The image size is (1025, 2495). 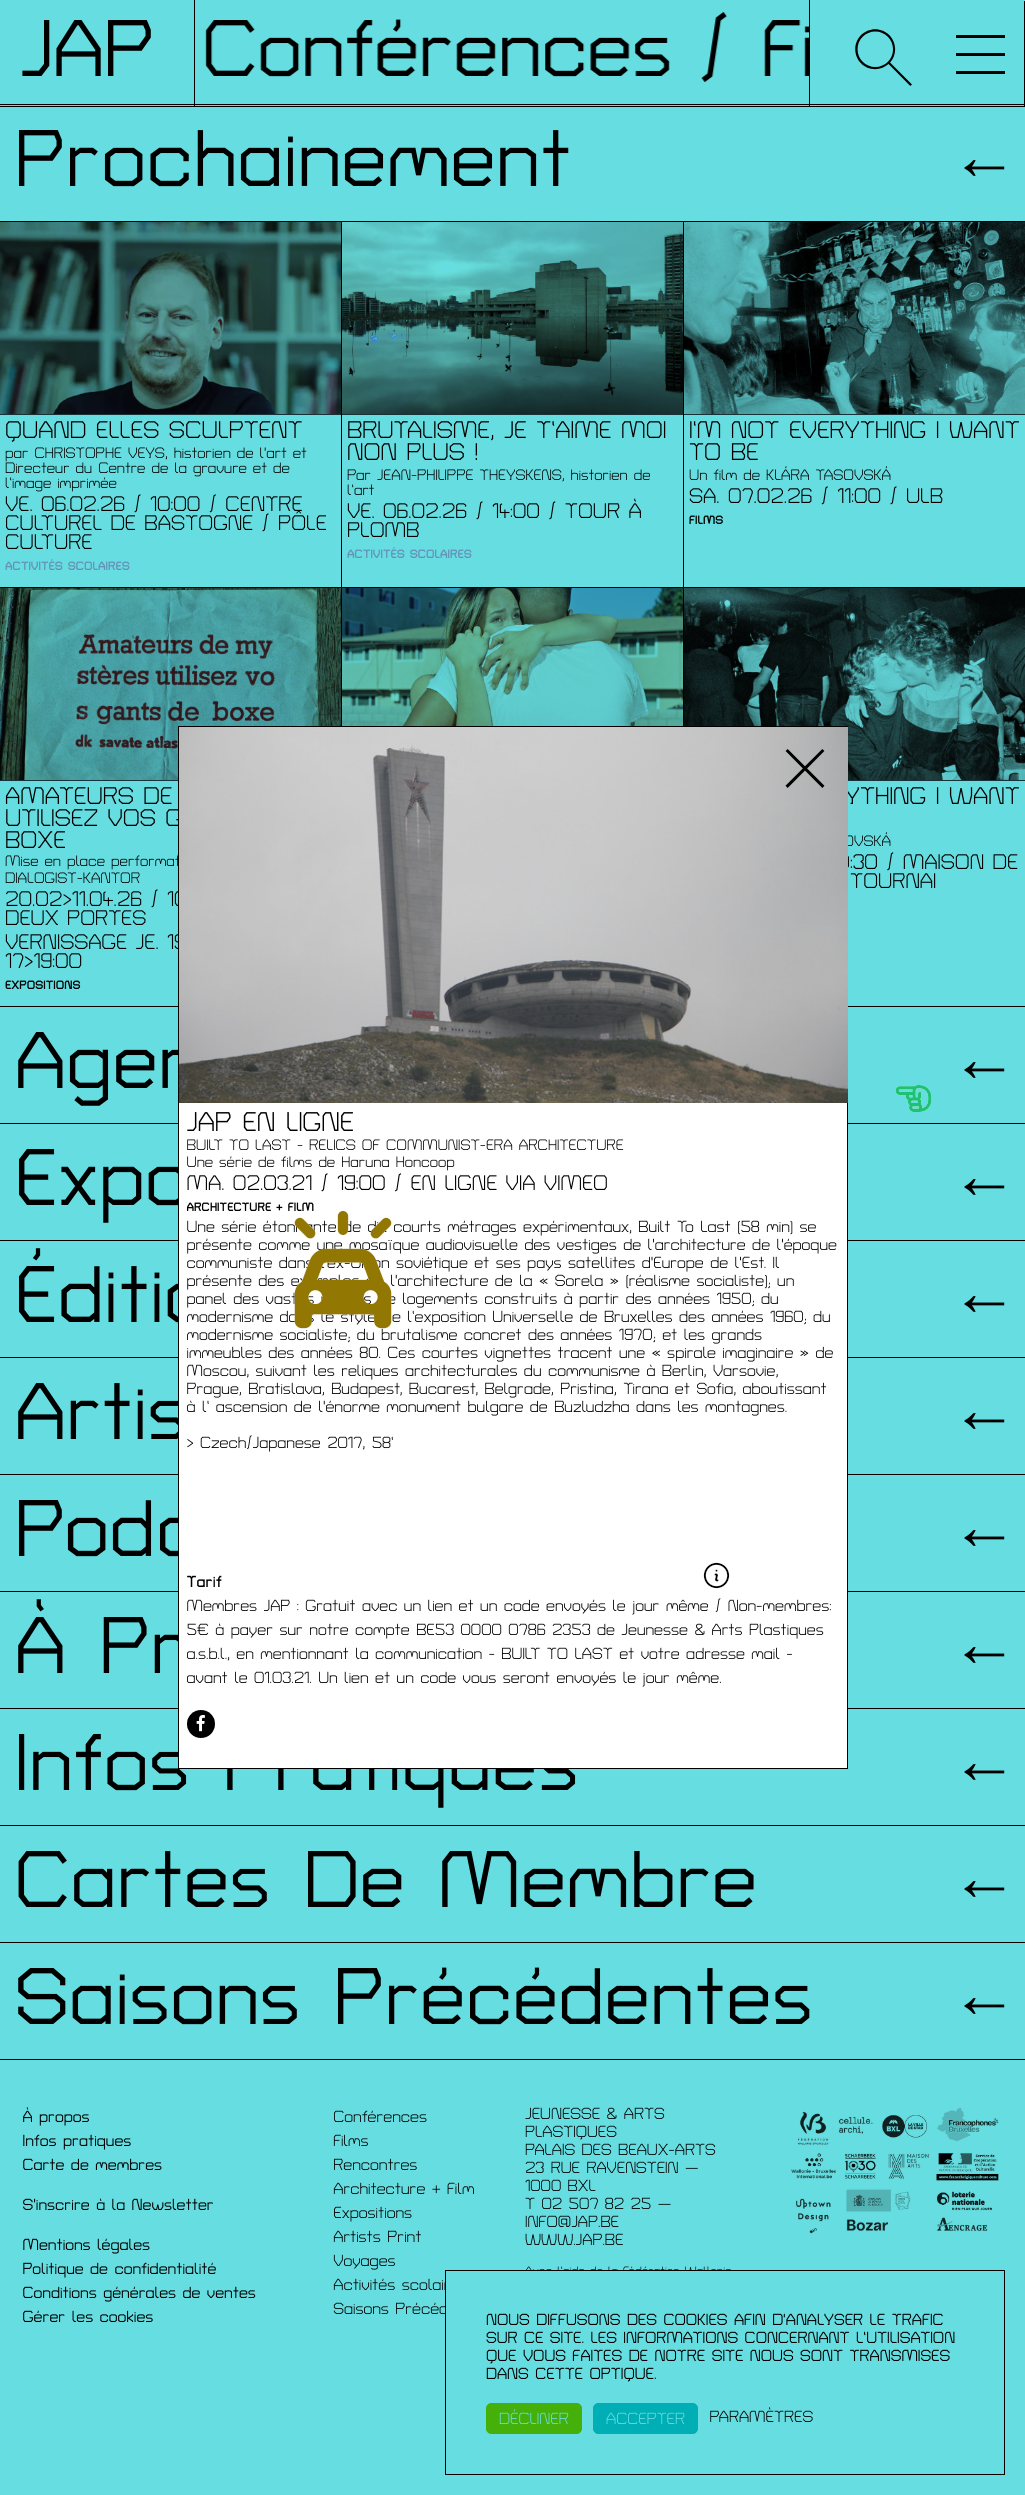 I want to click on indicates vehicle is currently active or running, so click(x=343, y=1273).